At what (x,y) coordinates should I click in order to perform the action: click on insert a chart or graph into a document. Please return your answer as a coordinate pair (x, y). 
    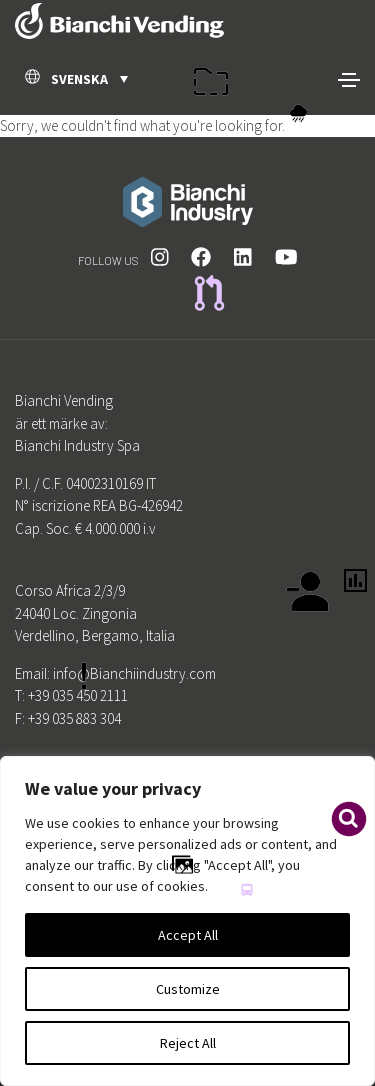
    Looking at the image, I should click on (355, 580).